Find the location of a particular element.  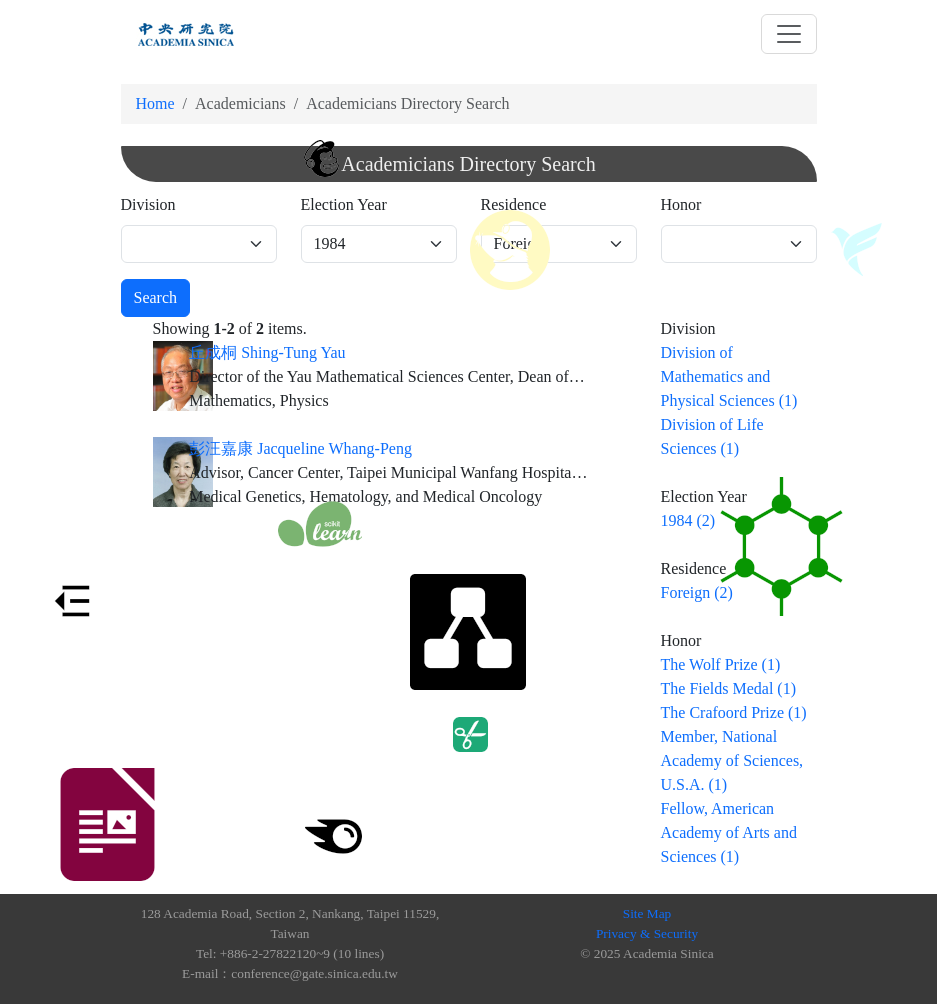

knip app logo is located at coordinates (470, 734).